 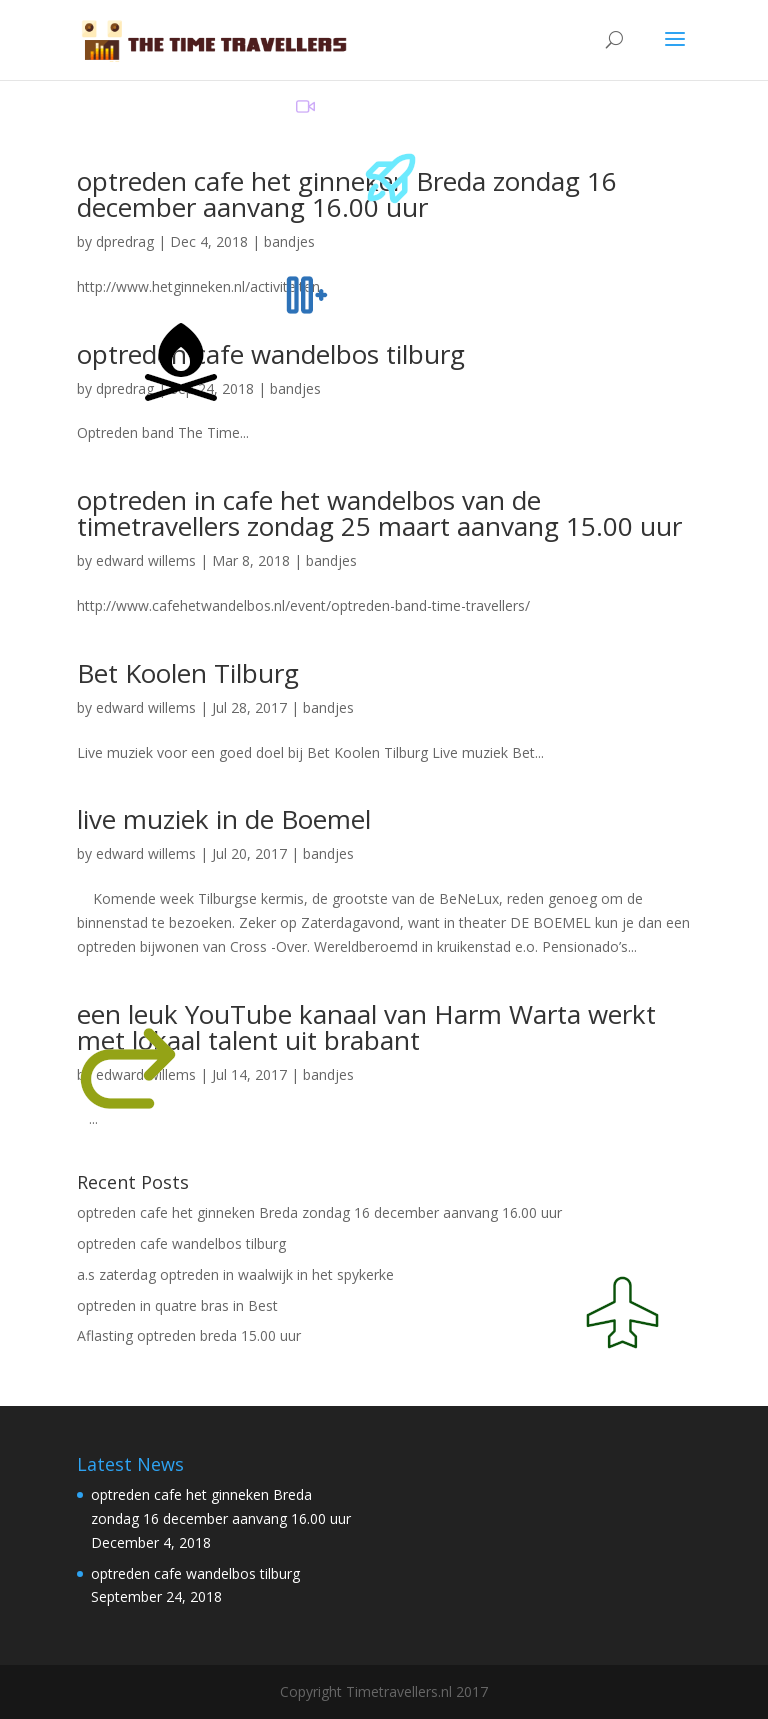 What do you see at coordinates (304, 295) in the screenshot?
I see `add a new column to the right` at bounding box center [304, 295].